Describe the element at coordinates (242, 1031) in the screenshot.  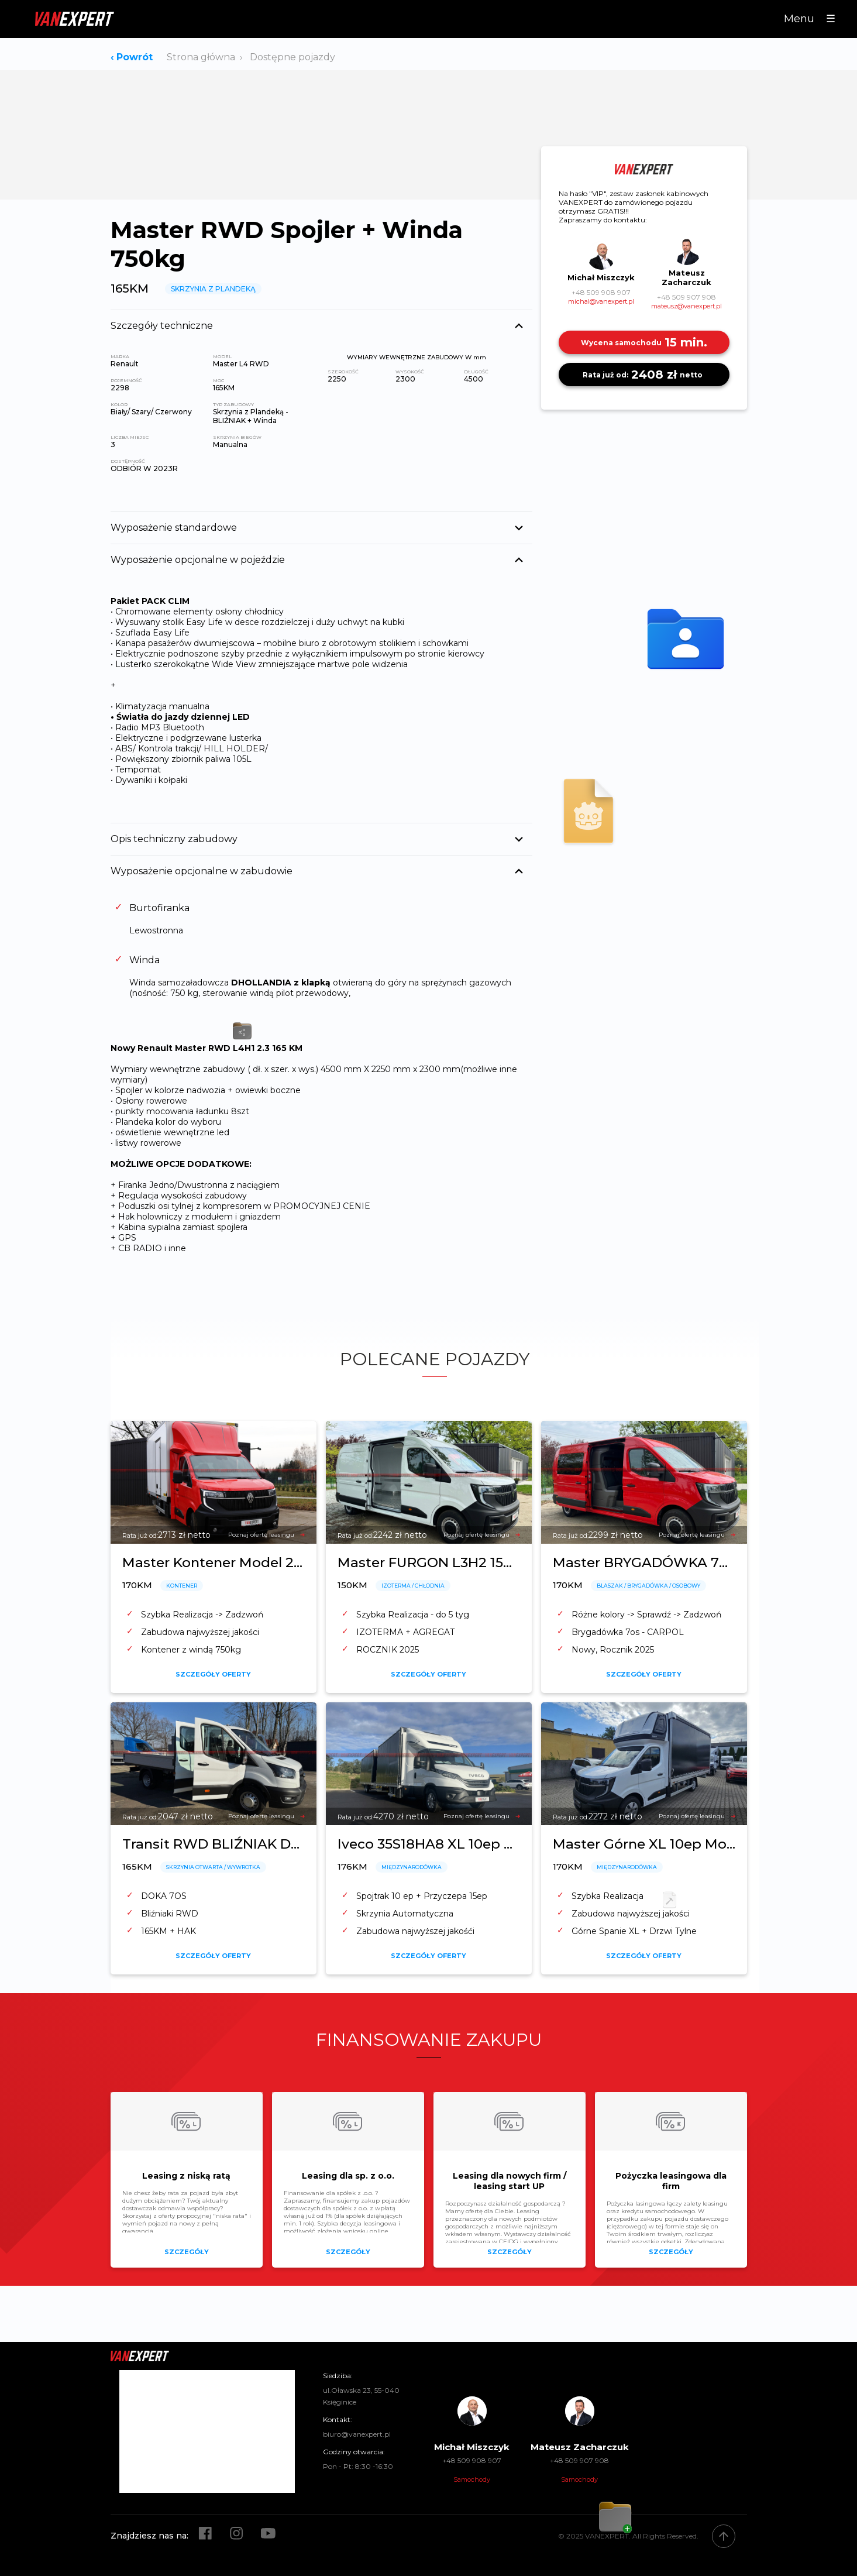
I see `open your public shared folder` at that location.